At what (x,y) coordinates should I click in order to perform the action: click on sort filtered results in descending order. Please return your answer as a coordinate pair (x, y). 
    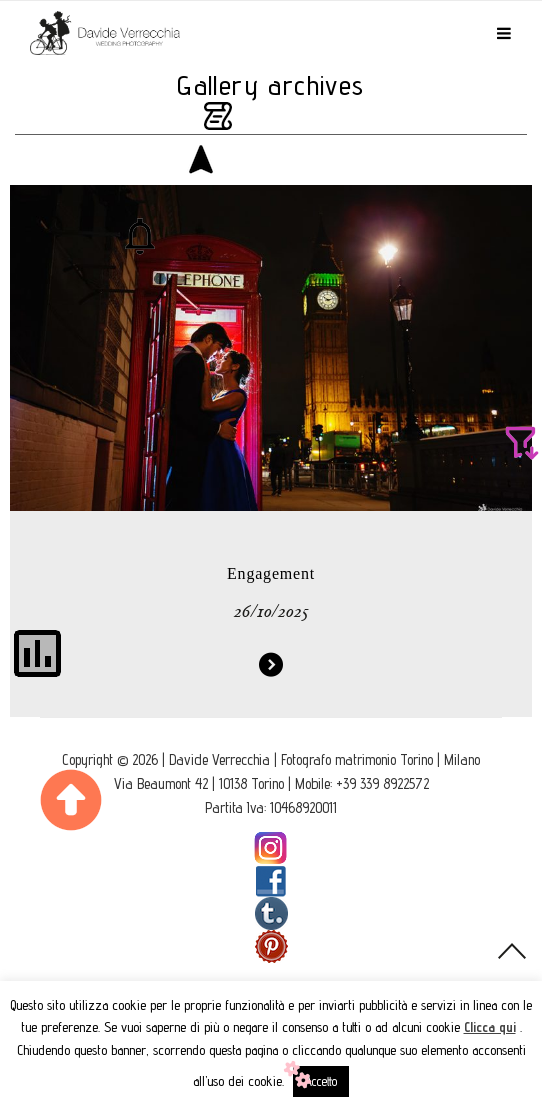
    Looking at the image, I should click on (520, 441).